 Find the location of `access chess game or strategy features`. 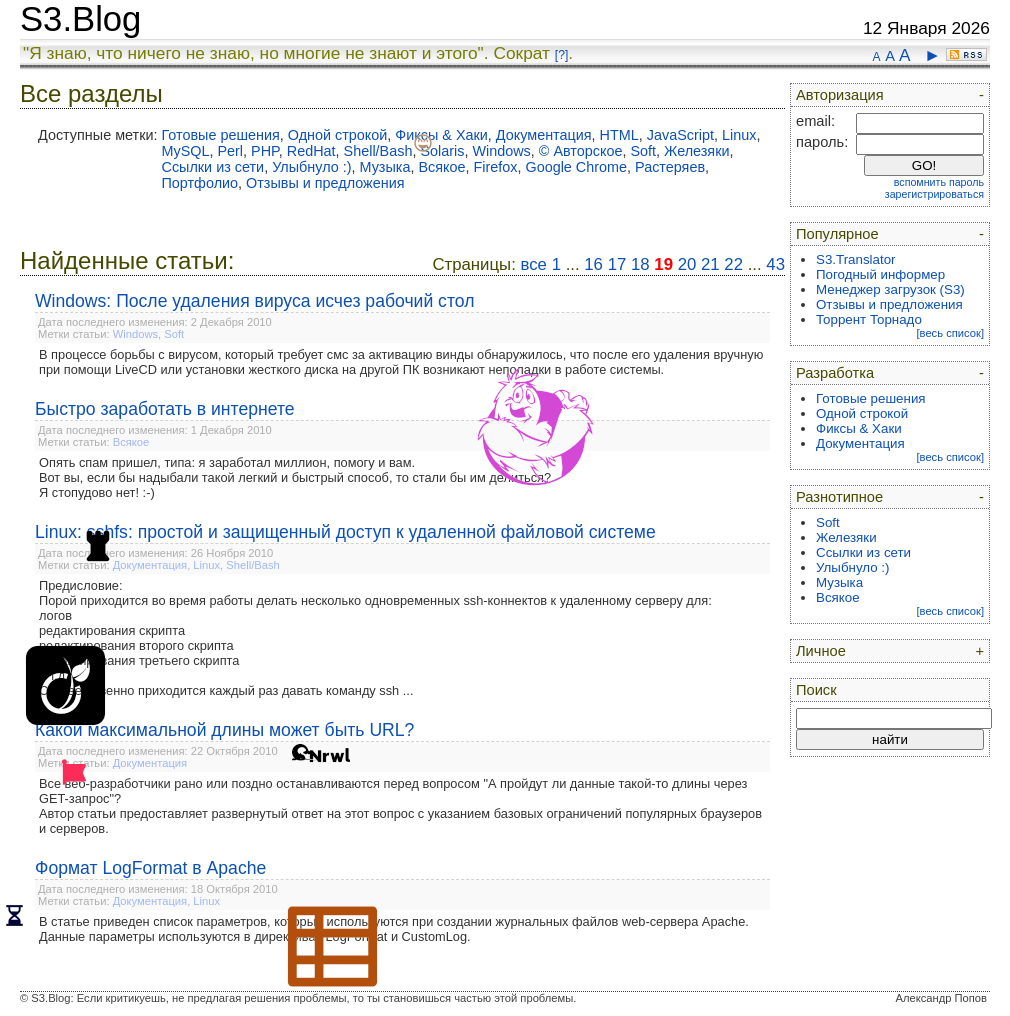

access chess game or strategy features is located at coordinates (98, 546).